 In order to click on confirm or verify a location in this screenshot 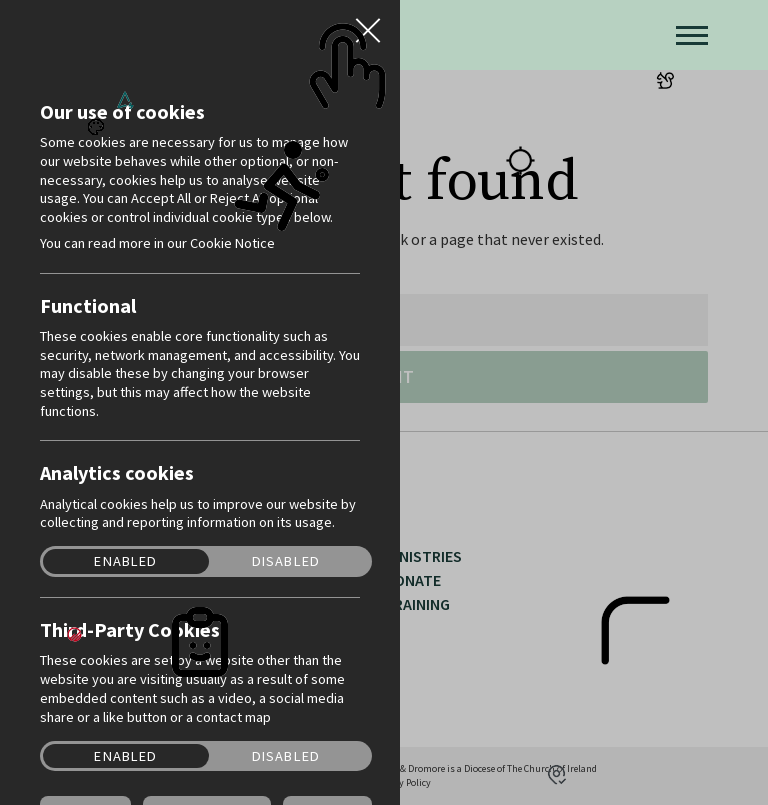, I will do `click(556, 774)`.